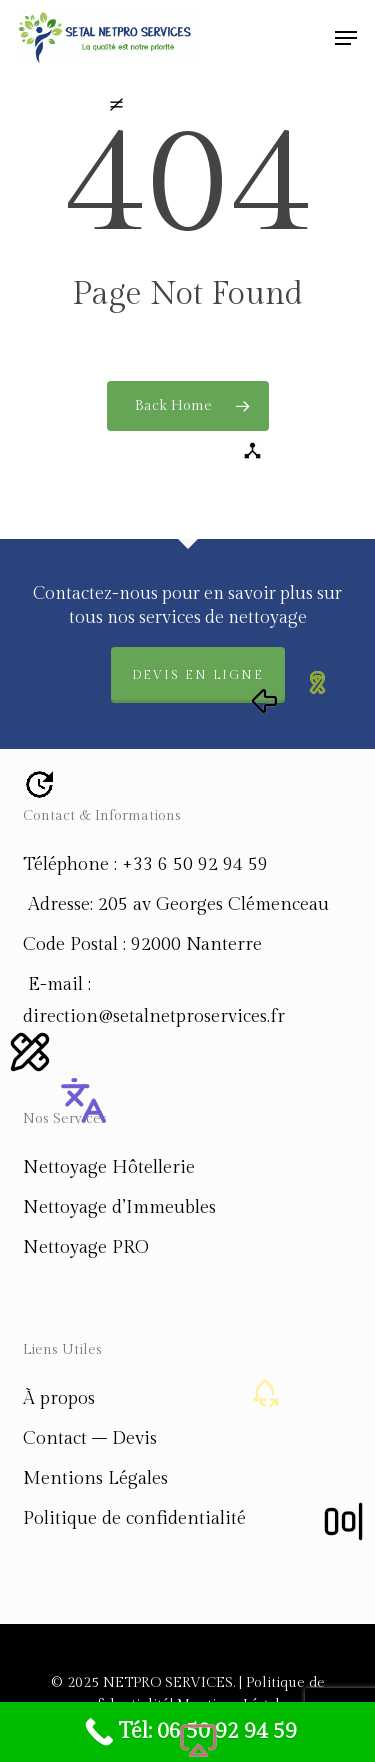 The image size is (375, 1762). I want to click on connect or manage linked devices, so click(252, 450).